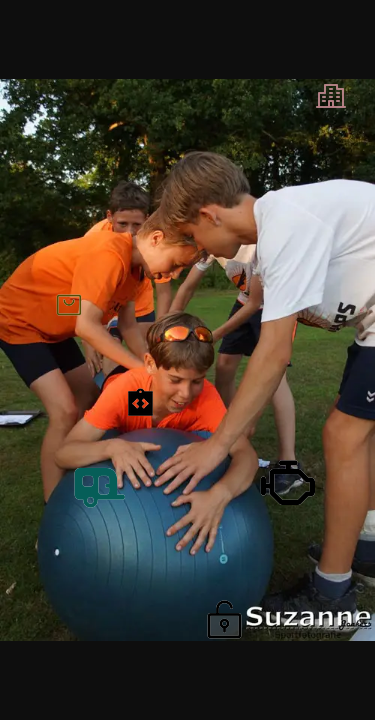  What do you see at coordinates (224, 621) in the screenshot?
I see `unlock or access secured content` at bounding box center [224, 621].